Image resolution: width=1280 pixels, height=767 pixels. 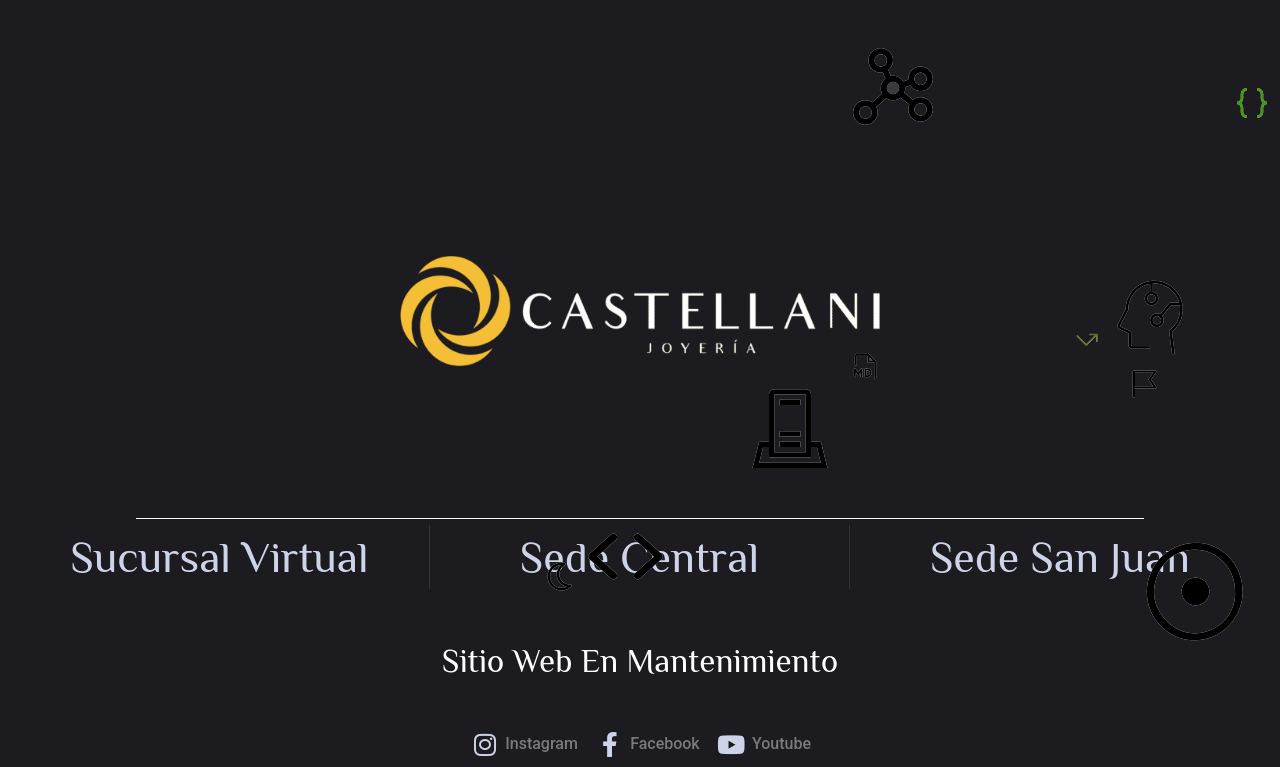 What do you see at coordinates (1151, 317) in the screenshot?
I see `access AI or machine learning features` at bounding box center [1151, 317].